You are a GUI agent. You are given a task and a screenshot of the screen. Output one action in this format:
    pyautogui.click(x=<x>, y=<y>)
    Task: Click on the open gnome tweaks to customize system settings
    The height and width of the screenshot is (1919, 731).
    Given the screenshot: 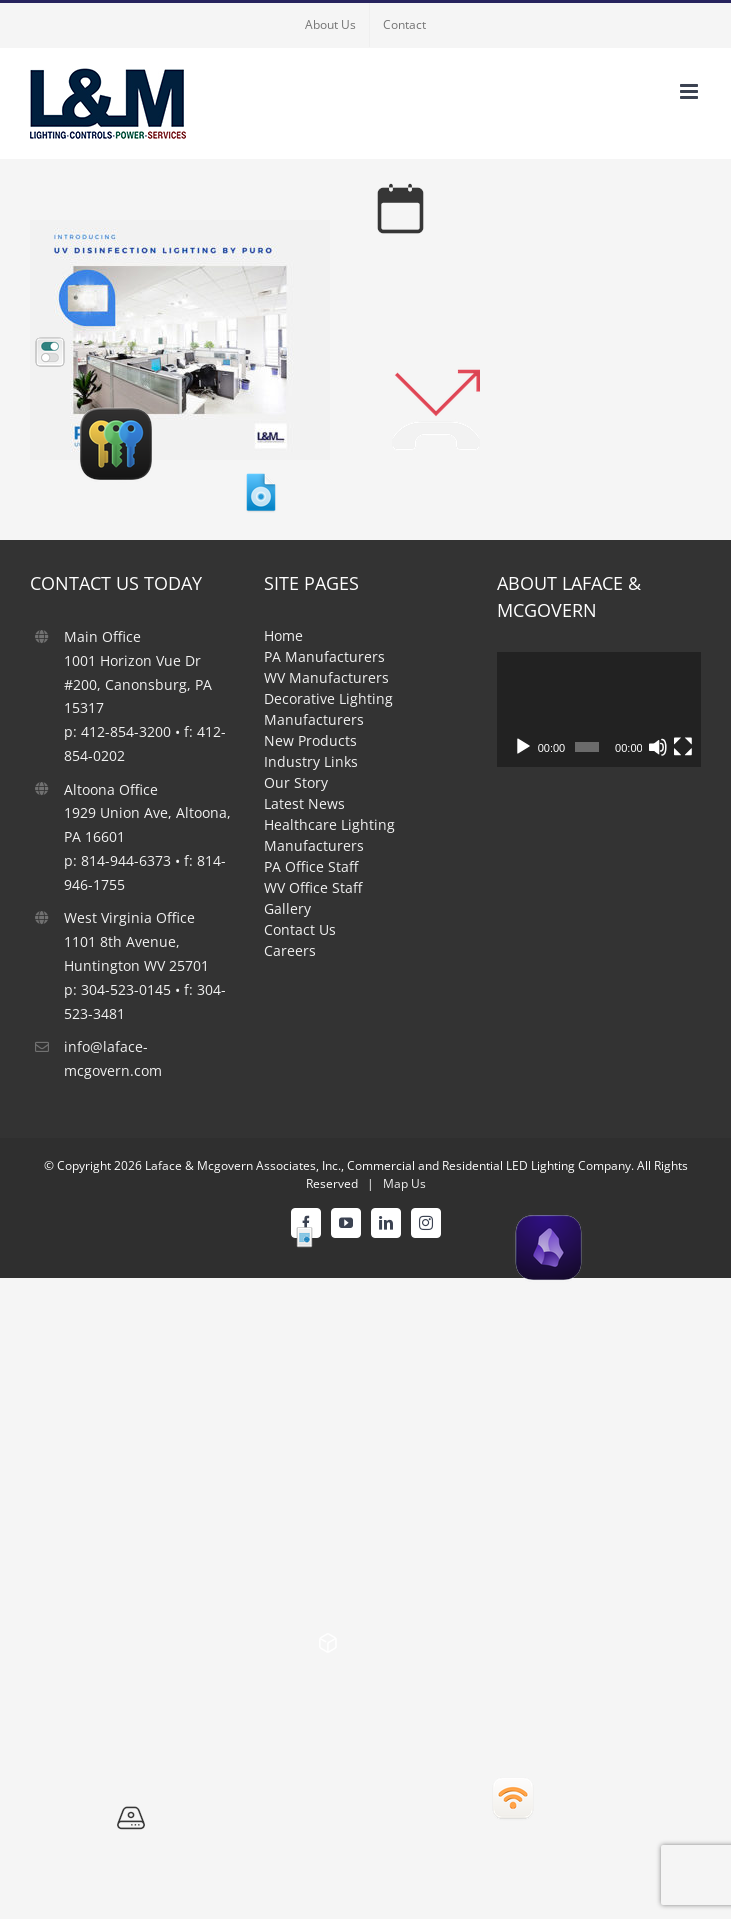 What is the action you would take?
    pyautogui.click(x=50, y=352)
    